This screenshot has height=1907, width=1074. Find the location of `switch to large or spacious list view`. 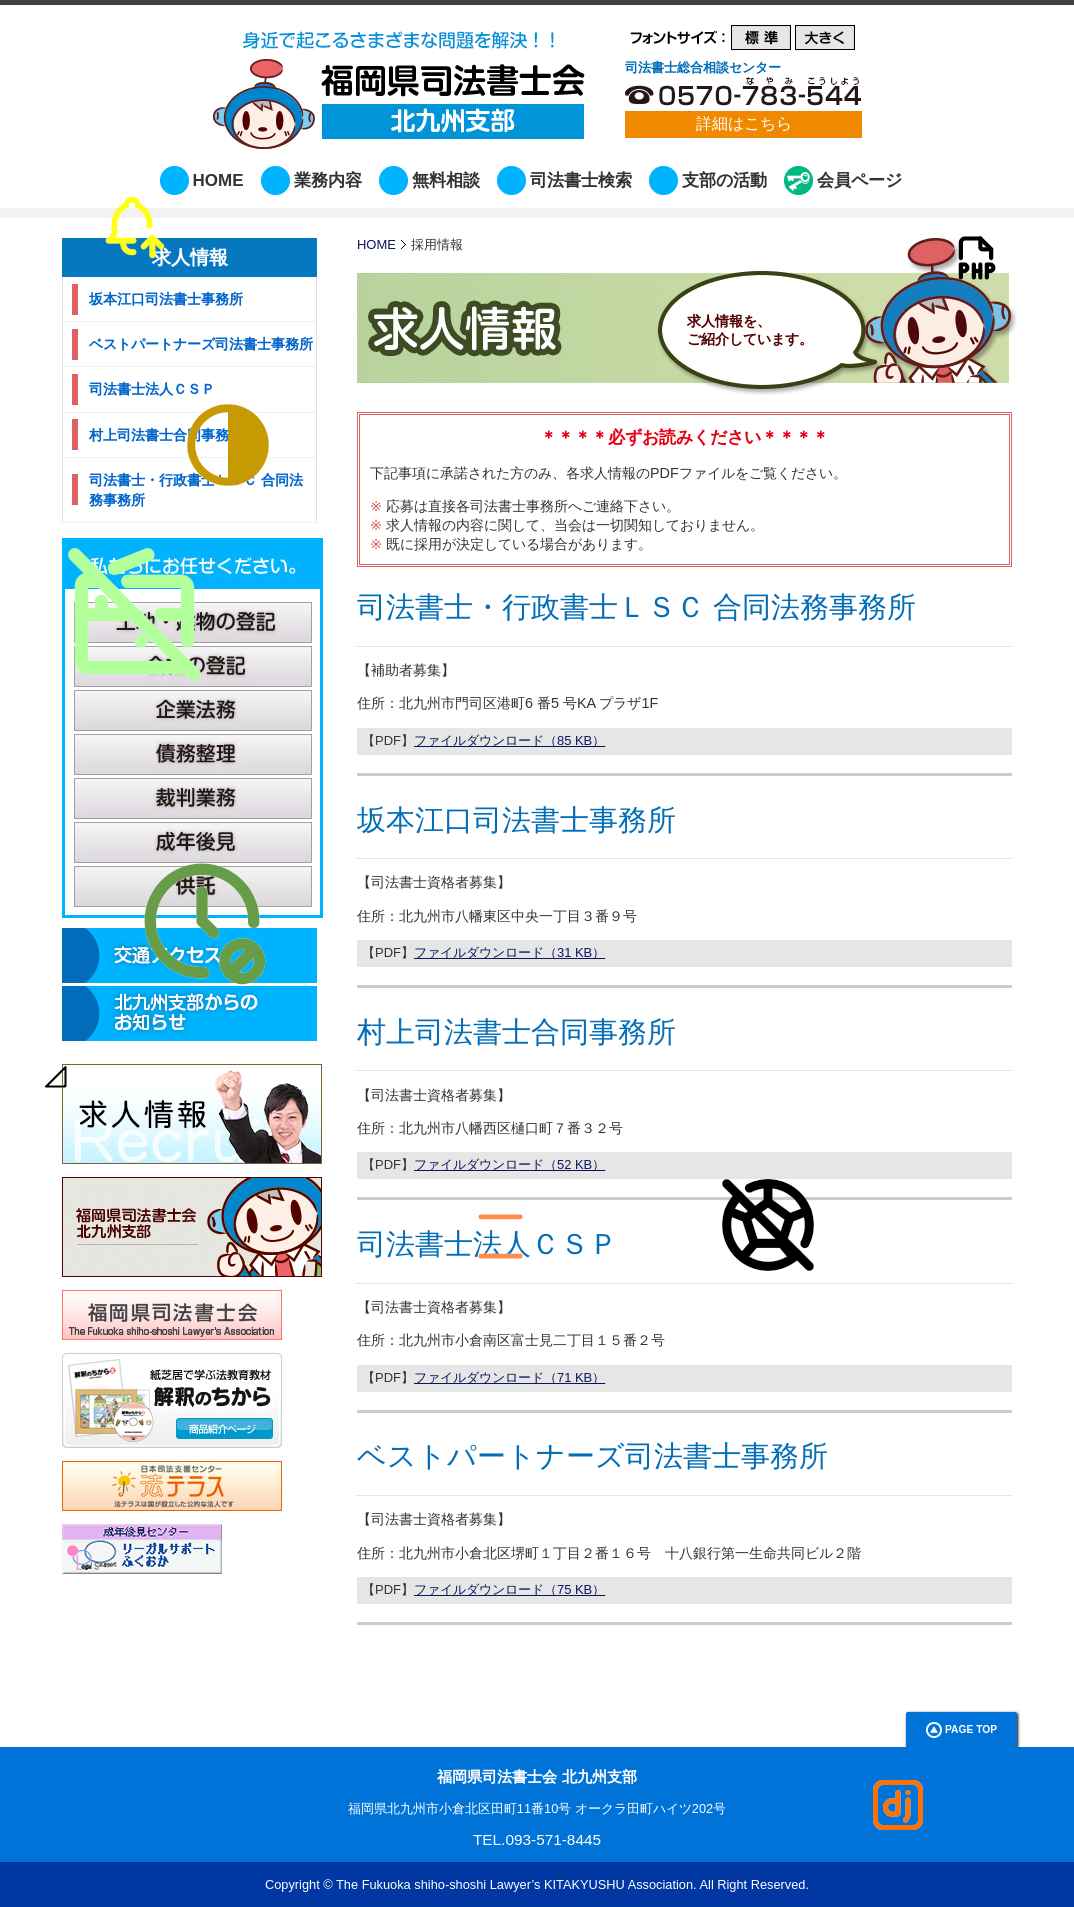

switch to large or spacious list view is located at coordinates (500, 1236).